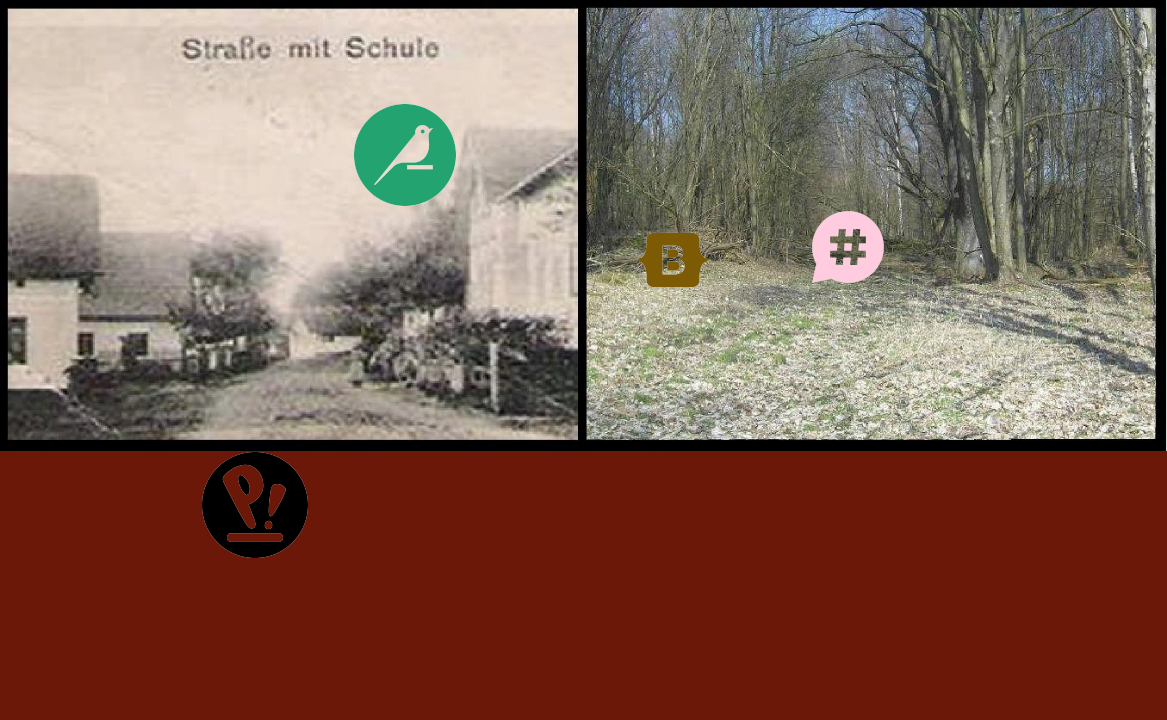  What do you see at coordinates (673, 260) in the screenshot?
I see `Bootstrap framework logo` at bounding box center [673, 260].